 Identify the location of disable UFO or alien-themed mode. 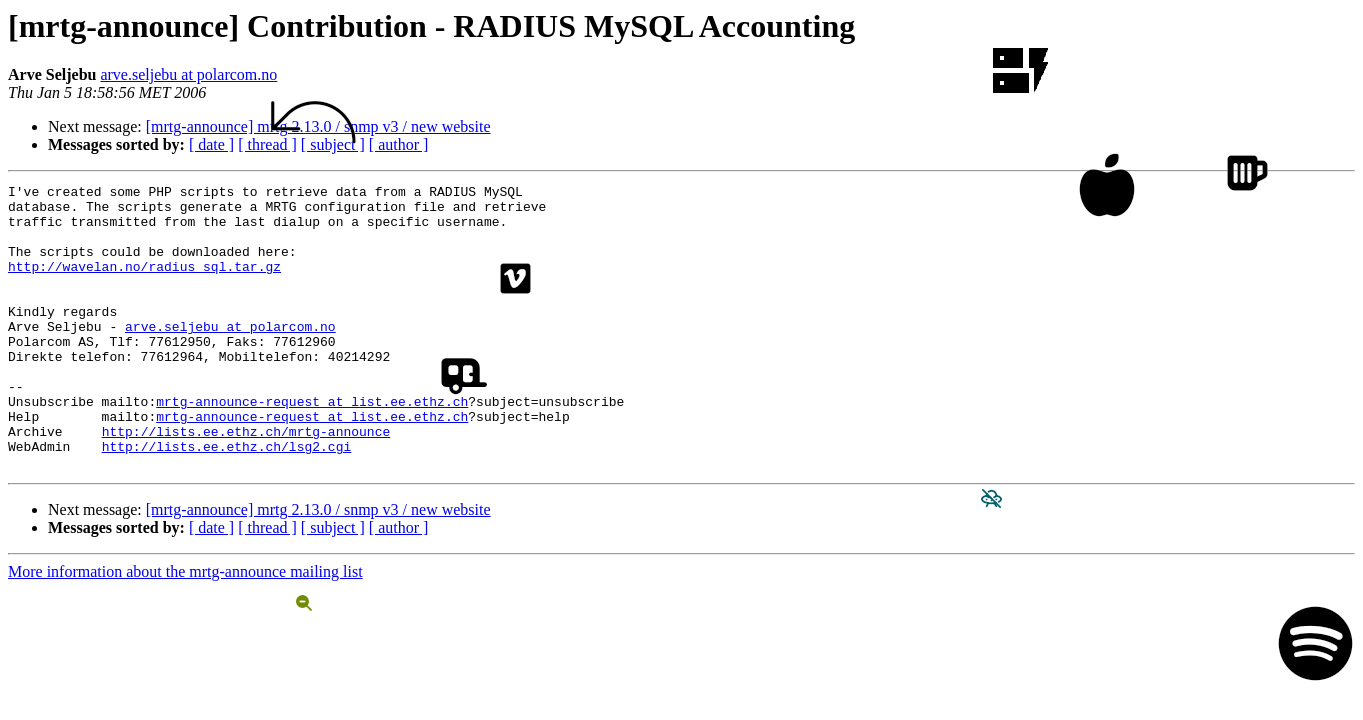
(991, 498).